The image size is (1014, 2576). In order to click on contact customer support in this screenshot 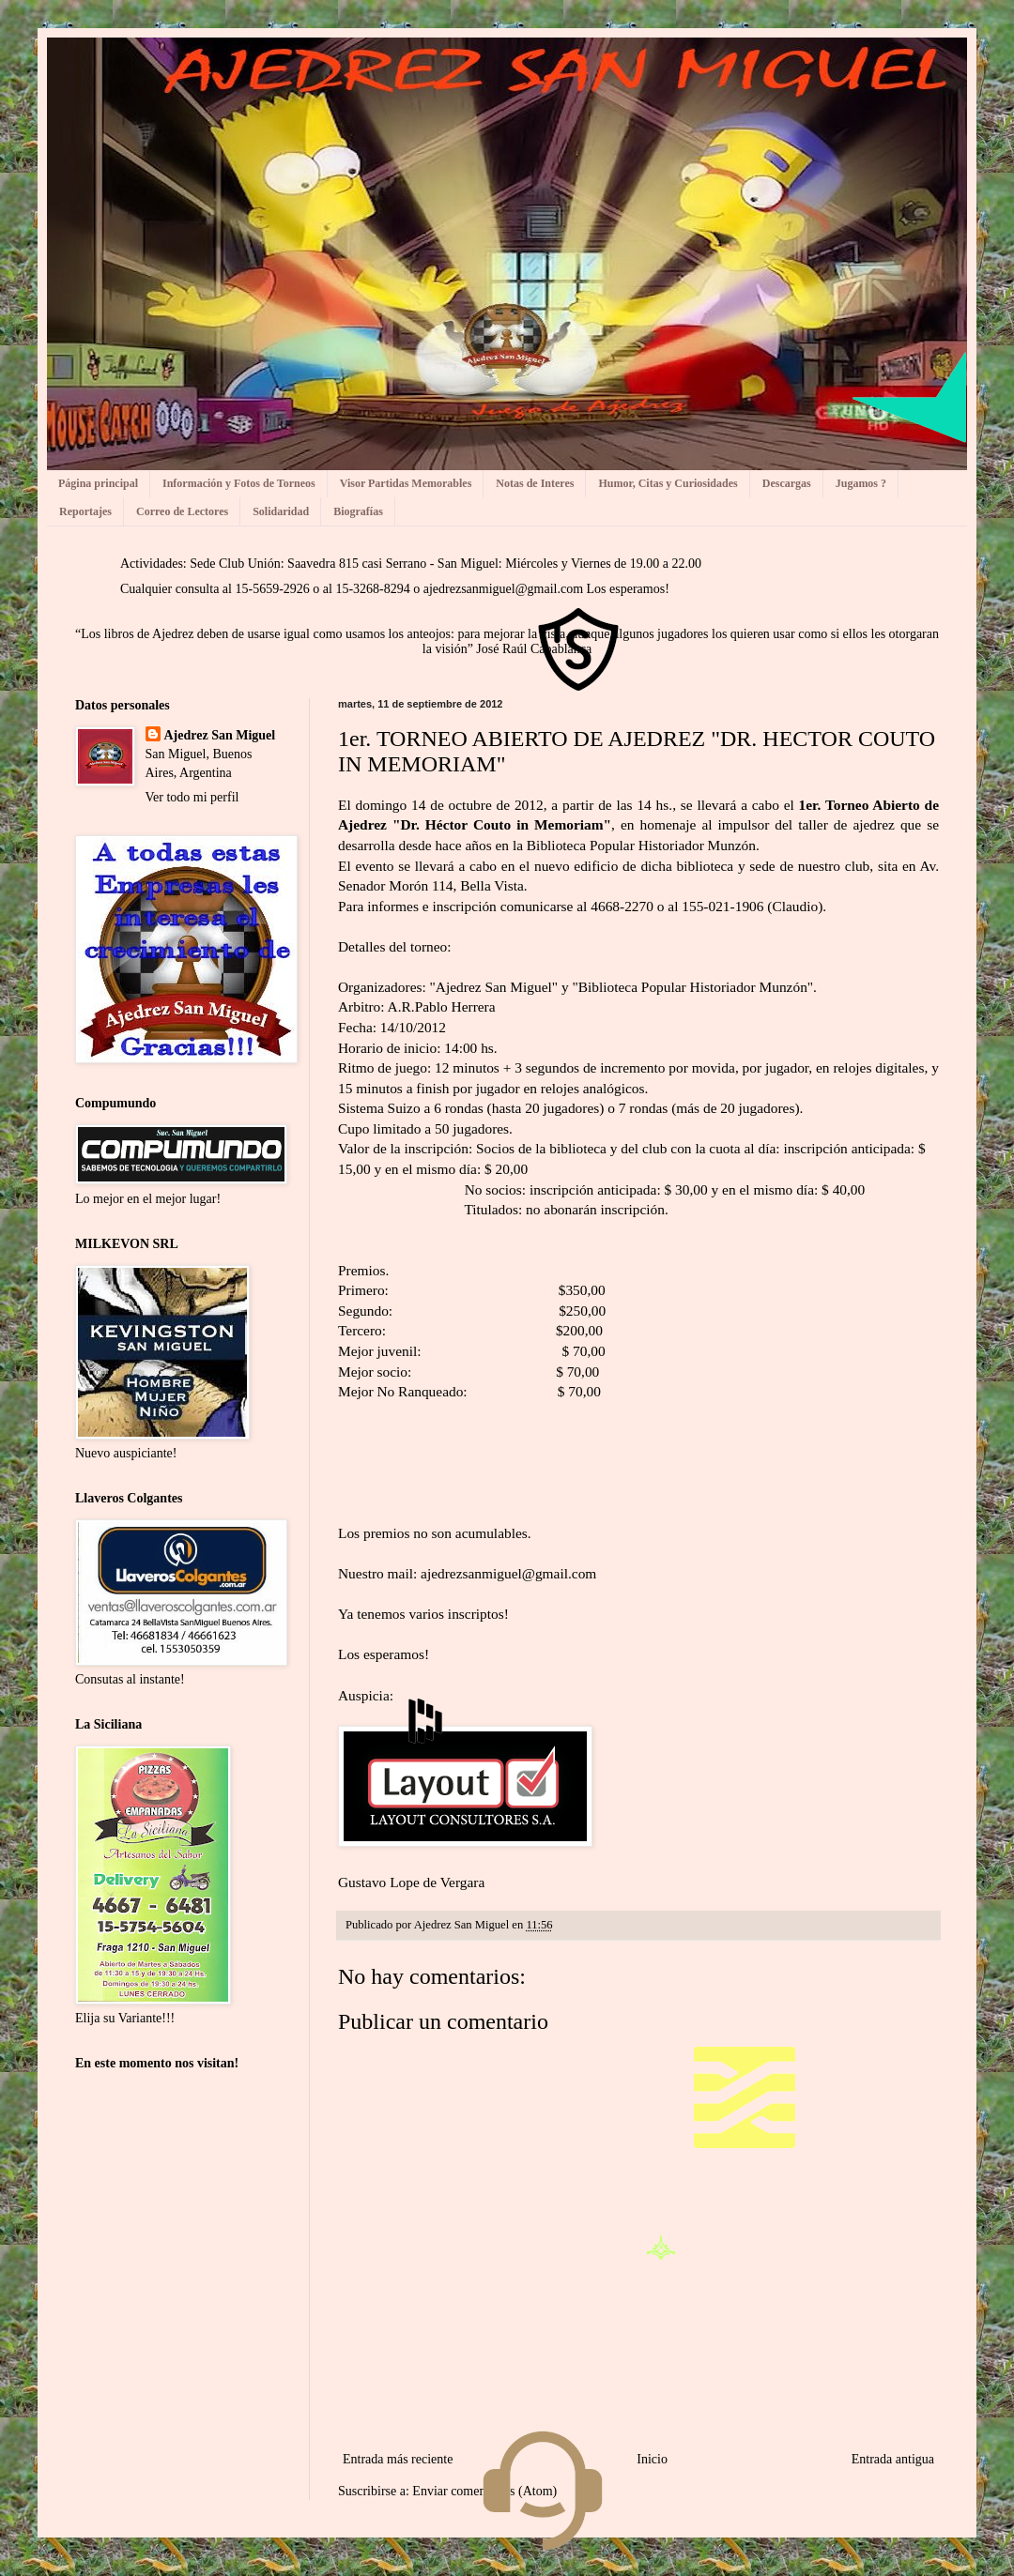, I will do `click(543, 2491)`.